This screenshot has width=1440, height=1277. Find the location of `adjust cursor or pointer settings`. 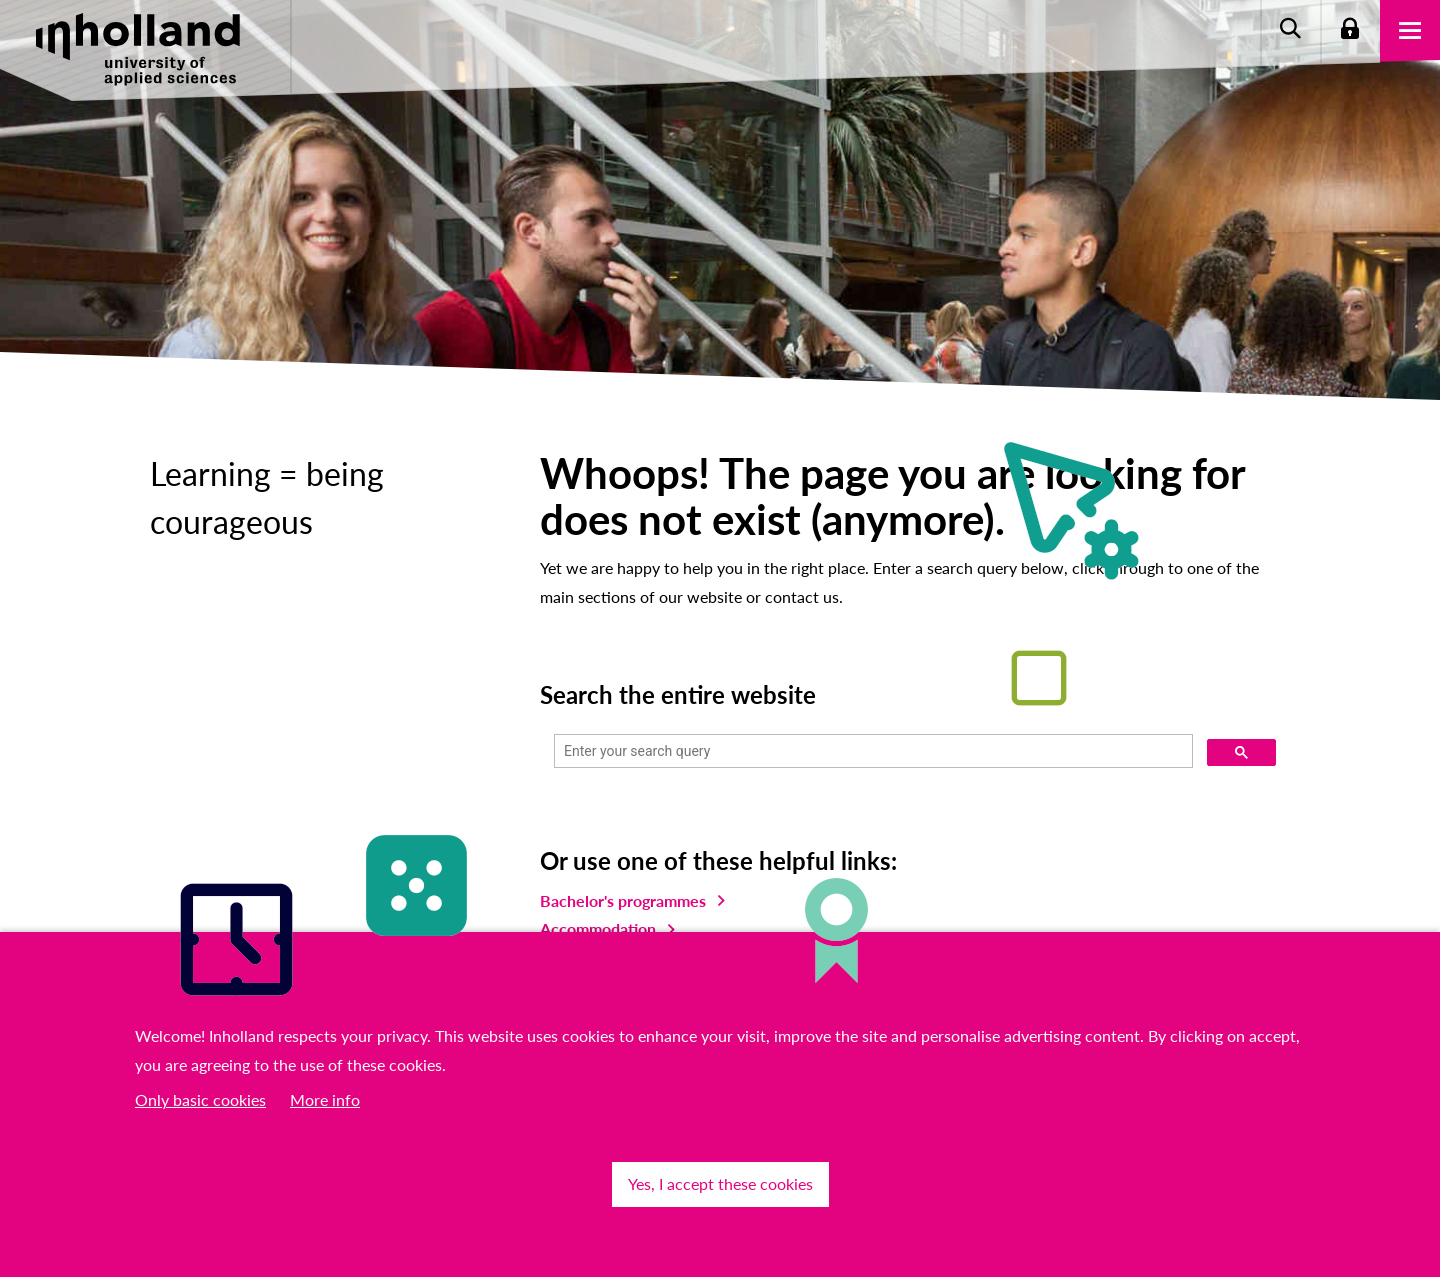

adjust cursor or pointer settings is located at coordinates (1064, 502).